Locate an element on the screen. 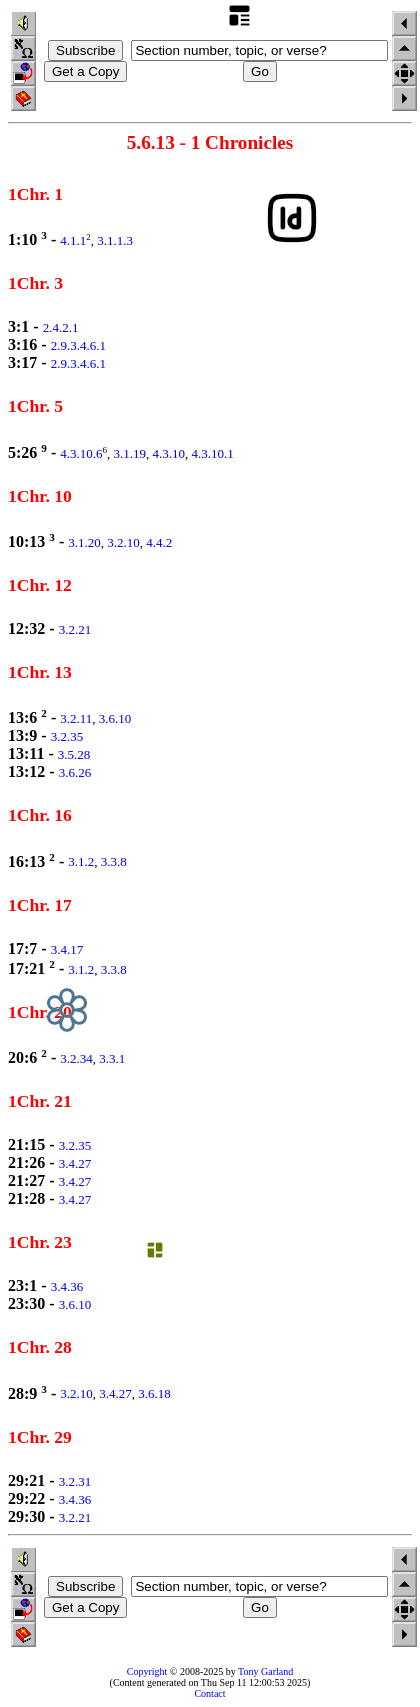 This screenshot has width=420, height=1707. switch to board or grid layout view is located at coordinates (155, 1250).